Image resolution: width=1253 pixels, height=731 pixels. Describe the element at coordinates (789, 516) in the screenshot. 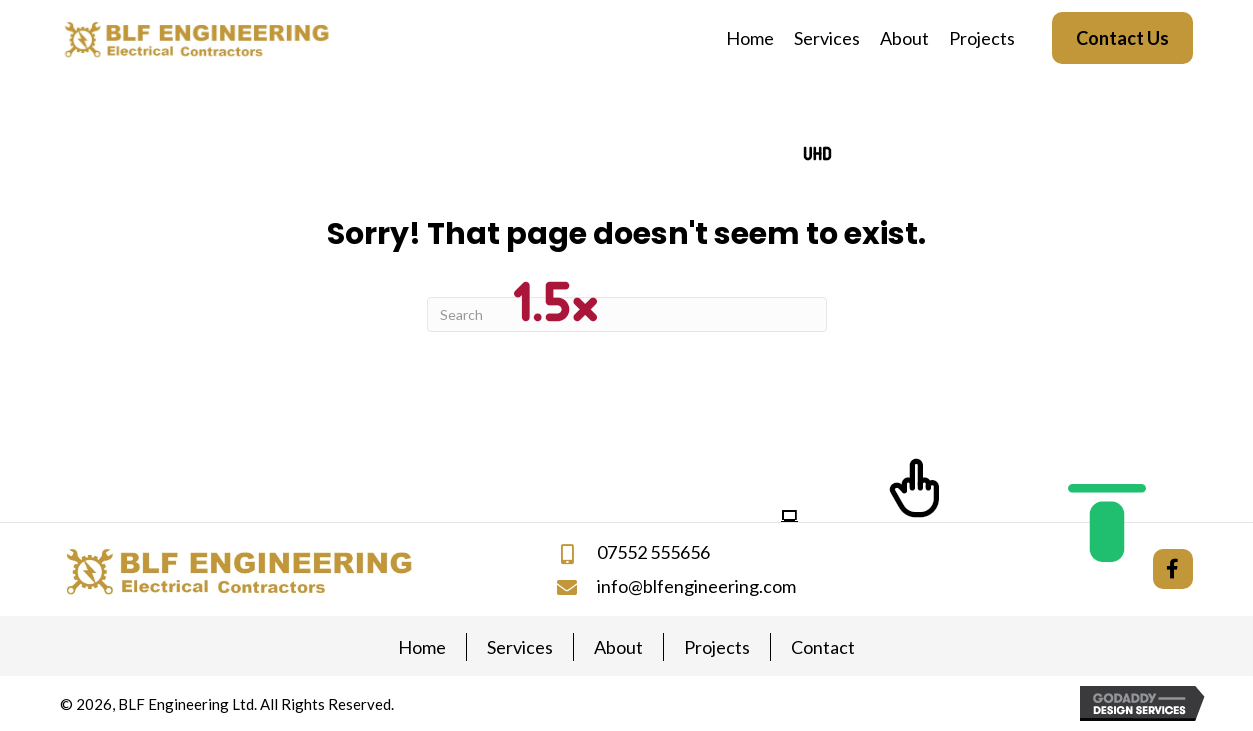

I see `open windows laptop settings` at that location.